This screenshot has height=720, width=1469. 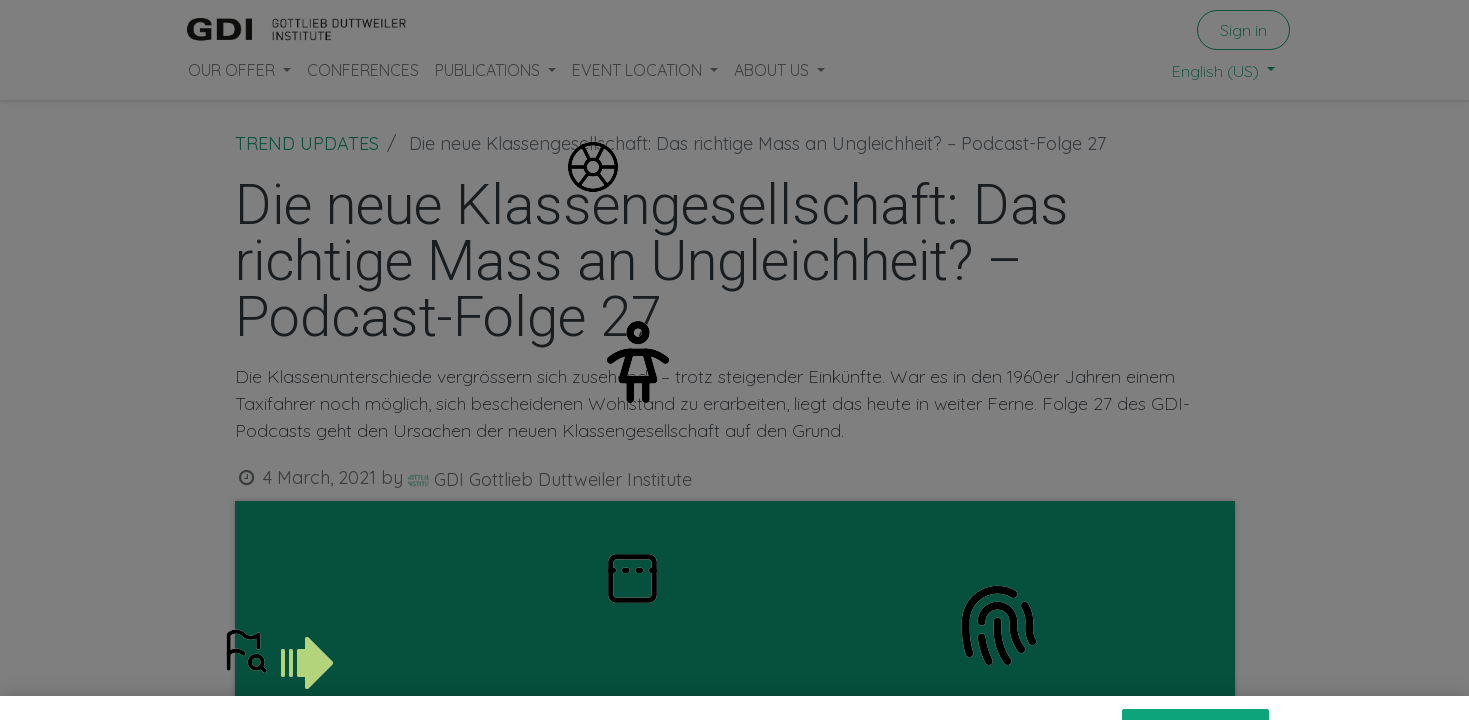 I want to click on enable biometric authentication, so click(x=997, y=625).